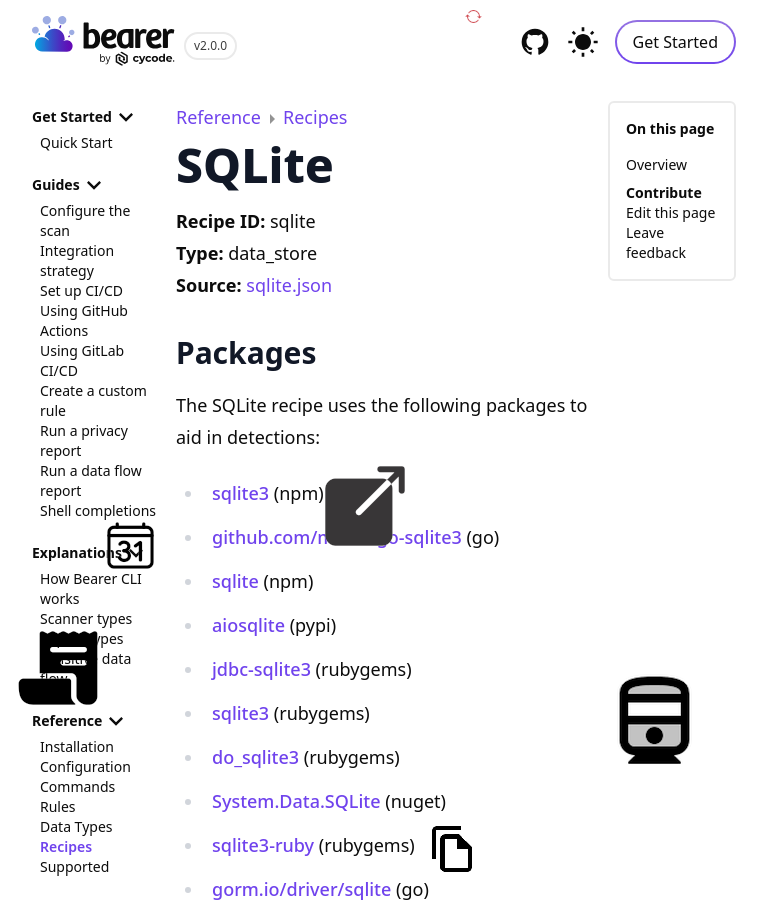 This screenshot has width=768, height=917. Describe the element at coordinates (130, 545) in the screenshot. I see `view or select a specific date` at that location.